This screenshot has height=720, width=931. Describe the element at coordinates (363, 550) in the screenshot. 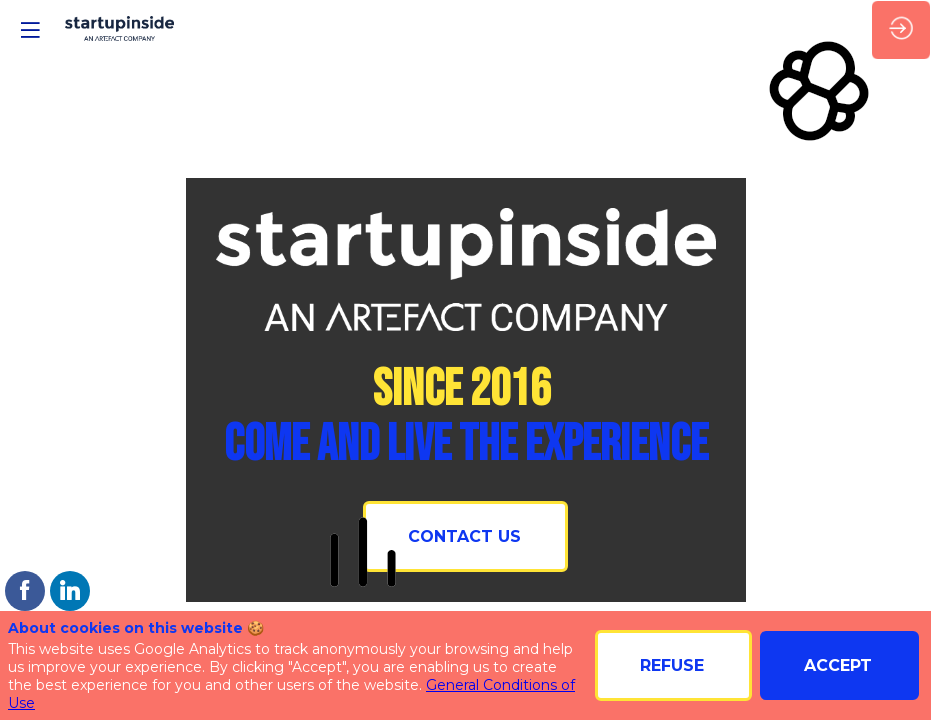

I see `view analytics or statistics` at that location.